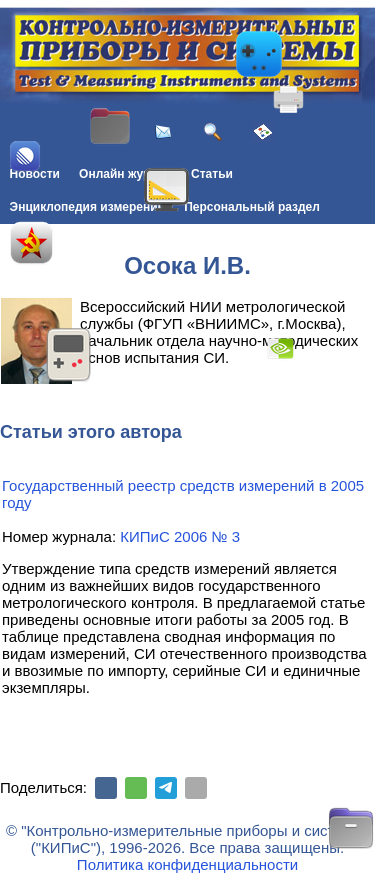 The image size is (375, 873). What do you see at coordinates (110, 126) in the screenshot?
I see `open a folder or directory` at bounding box center [110, 126].